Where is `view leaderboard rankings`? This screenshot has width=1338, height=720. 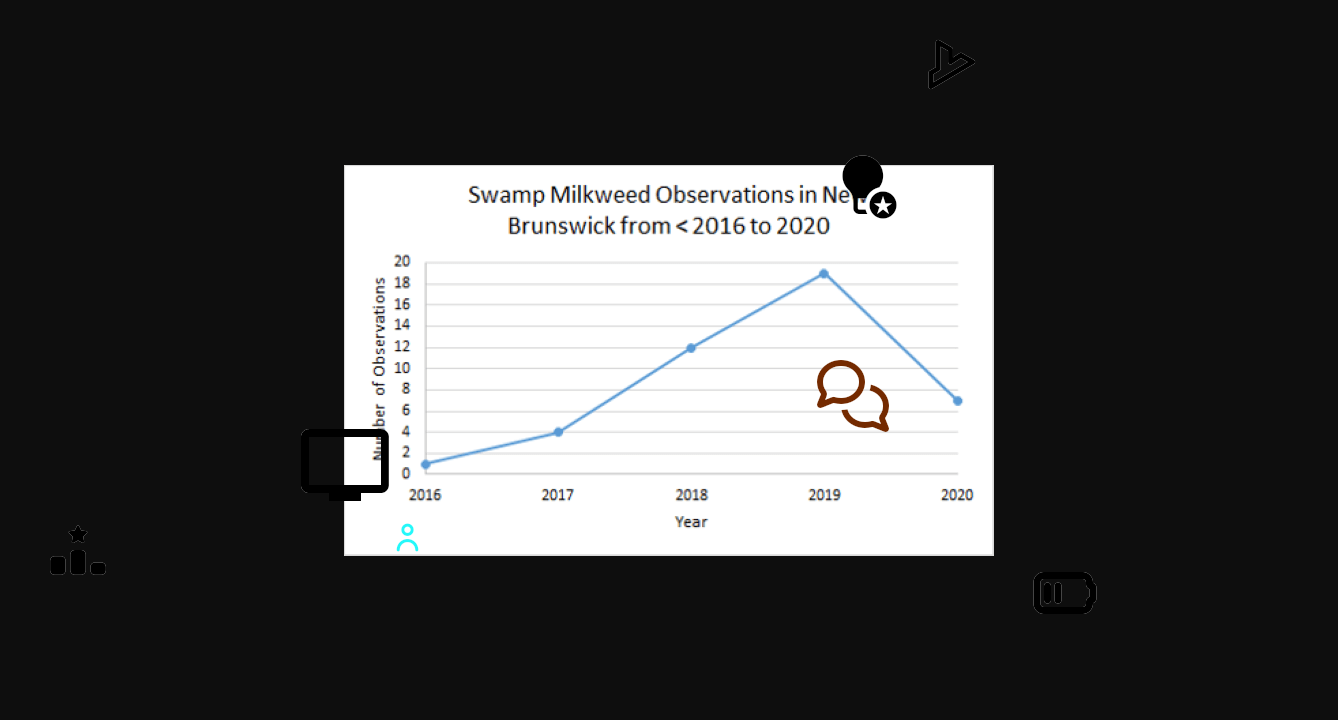 view leaderboard rankings is located at coordinates (78, 550).